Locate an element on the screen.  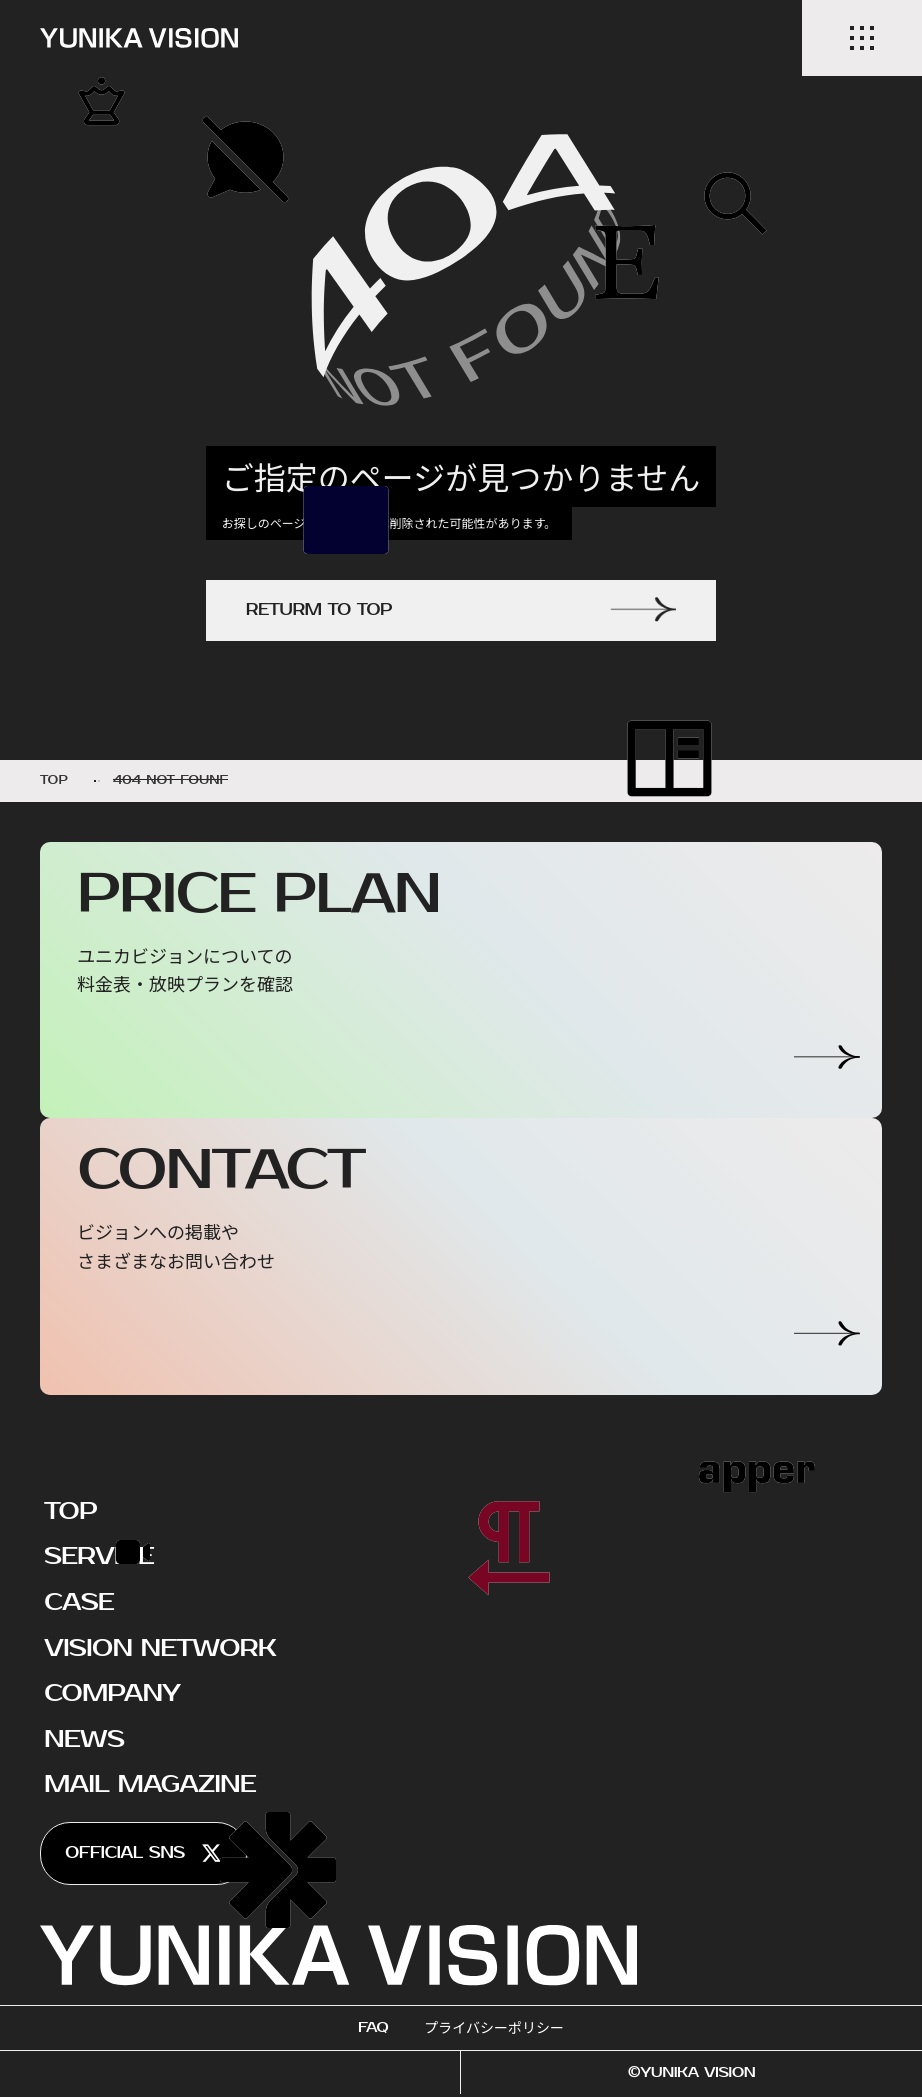
open the Etsy app or website is located at coordinates (627, 262).